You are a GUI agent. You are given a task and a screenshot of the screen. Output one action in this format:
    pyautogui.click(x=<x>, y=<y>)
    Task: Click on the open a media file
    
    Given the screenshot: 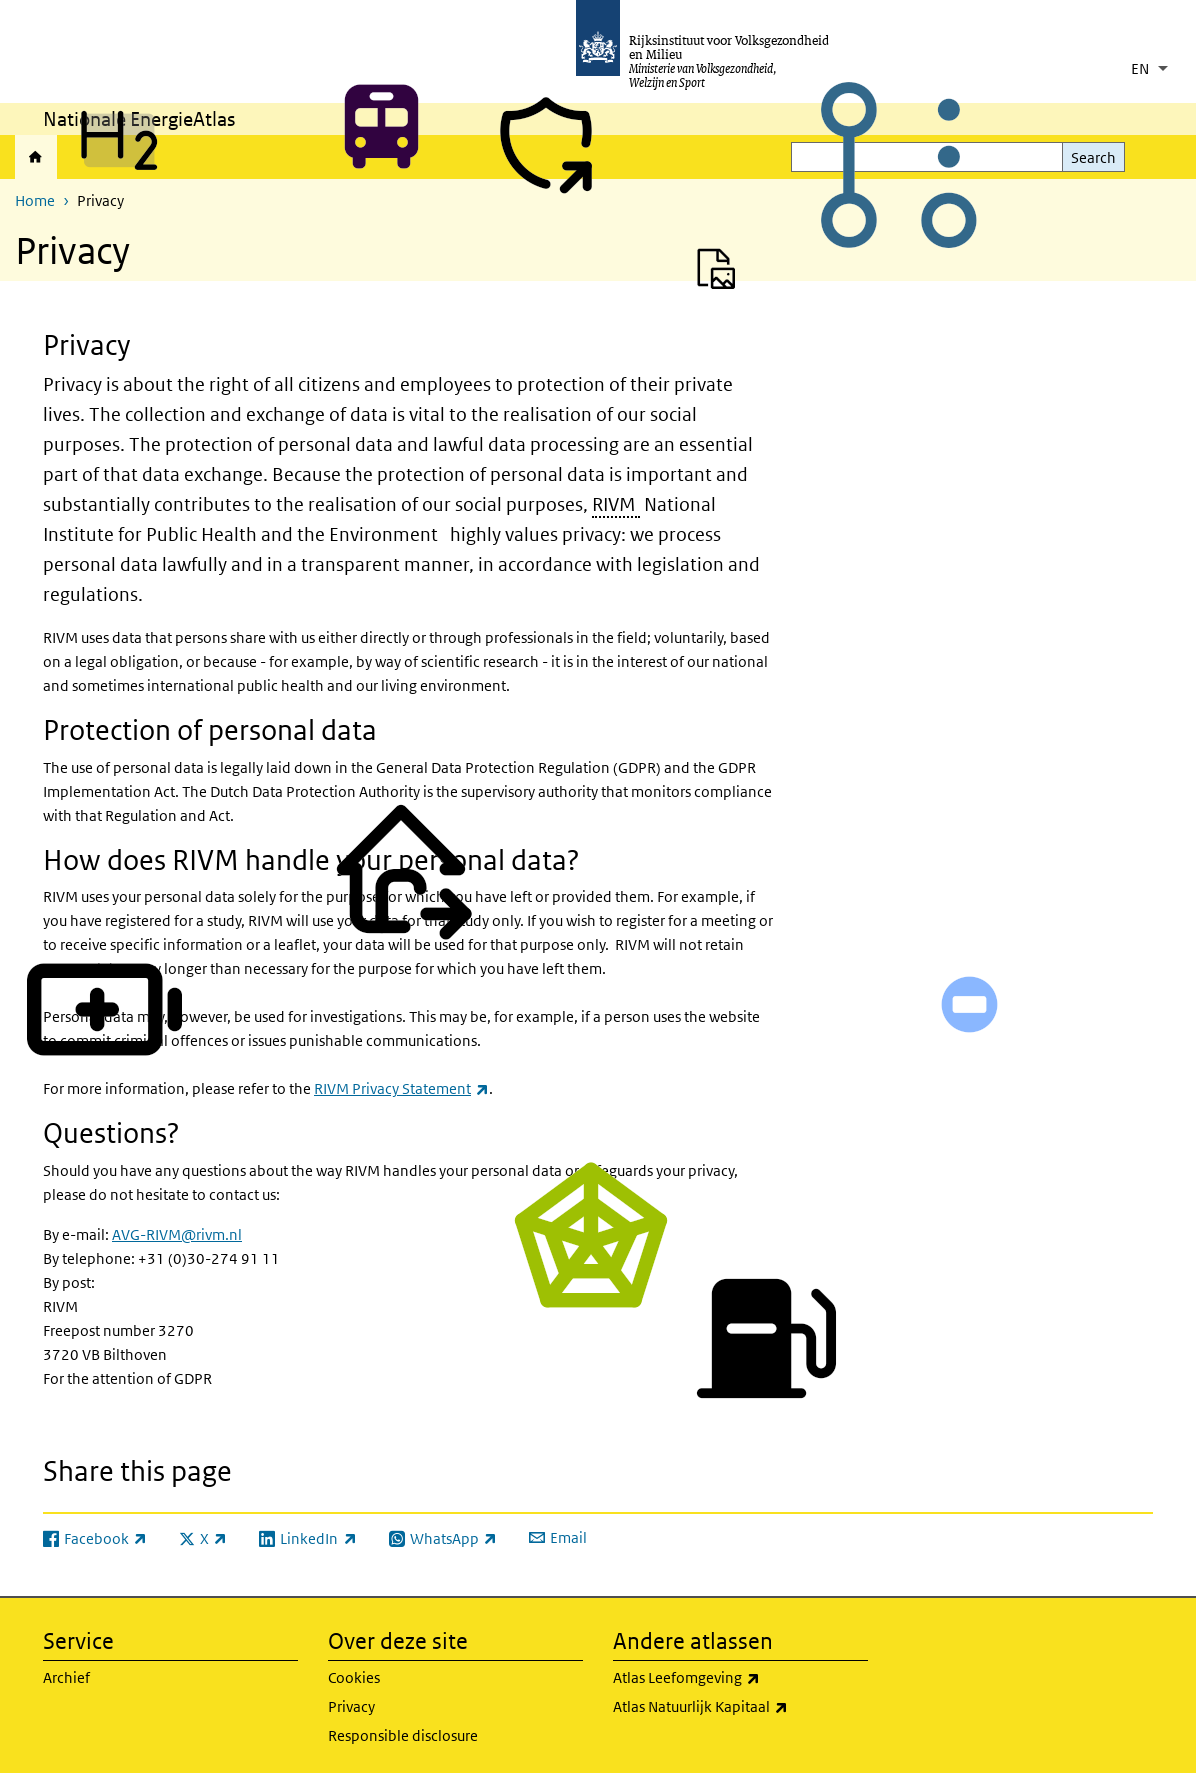 What is the action you would take?
    pyautogui.click(x=713, y=267)
    